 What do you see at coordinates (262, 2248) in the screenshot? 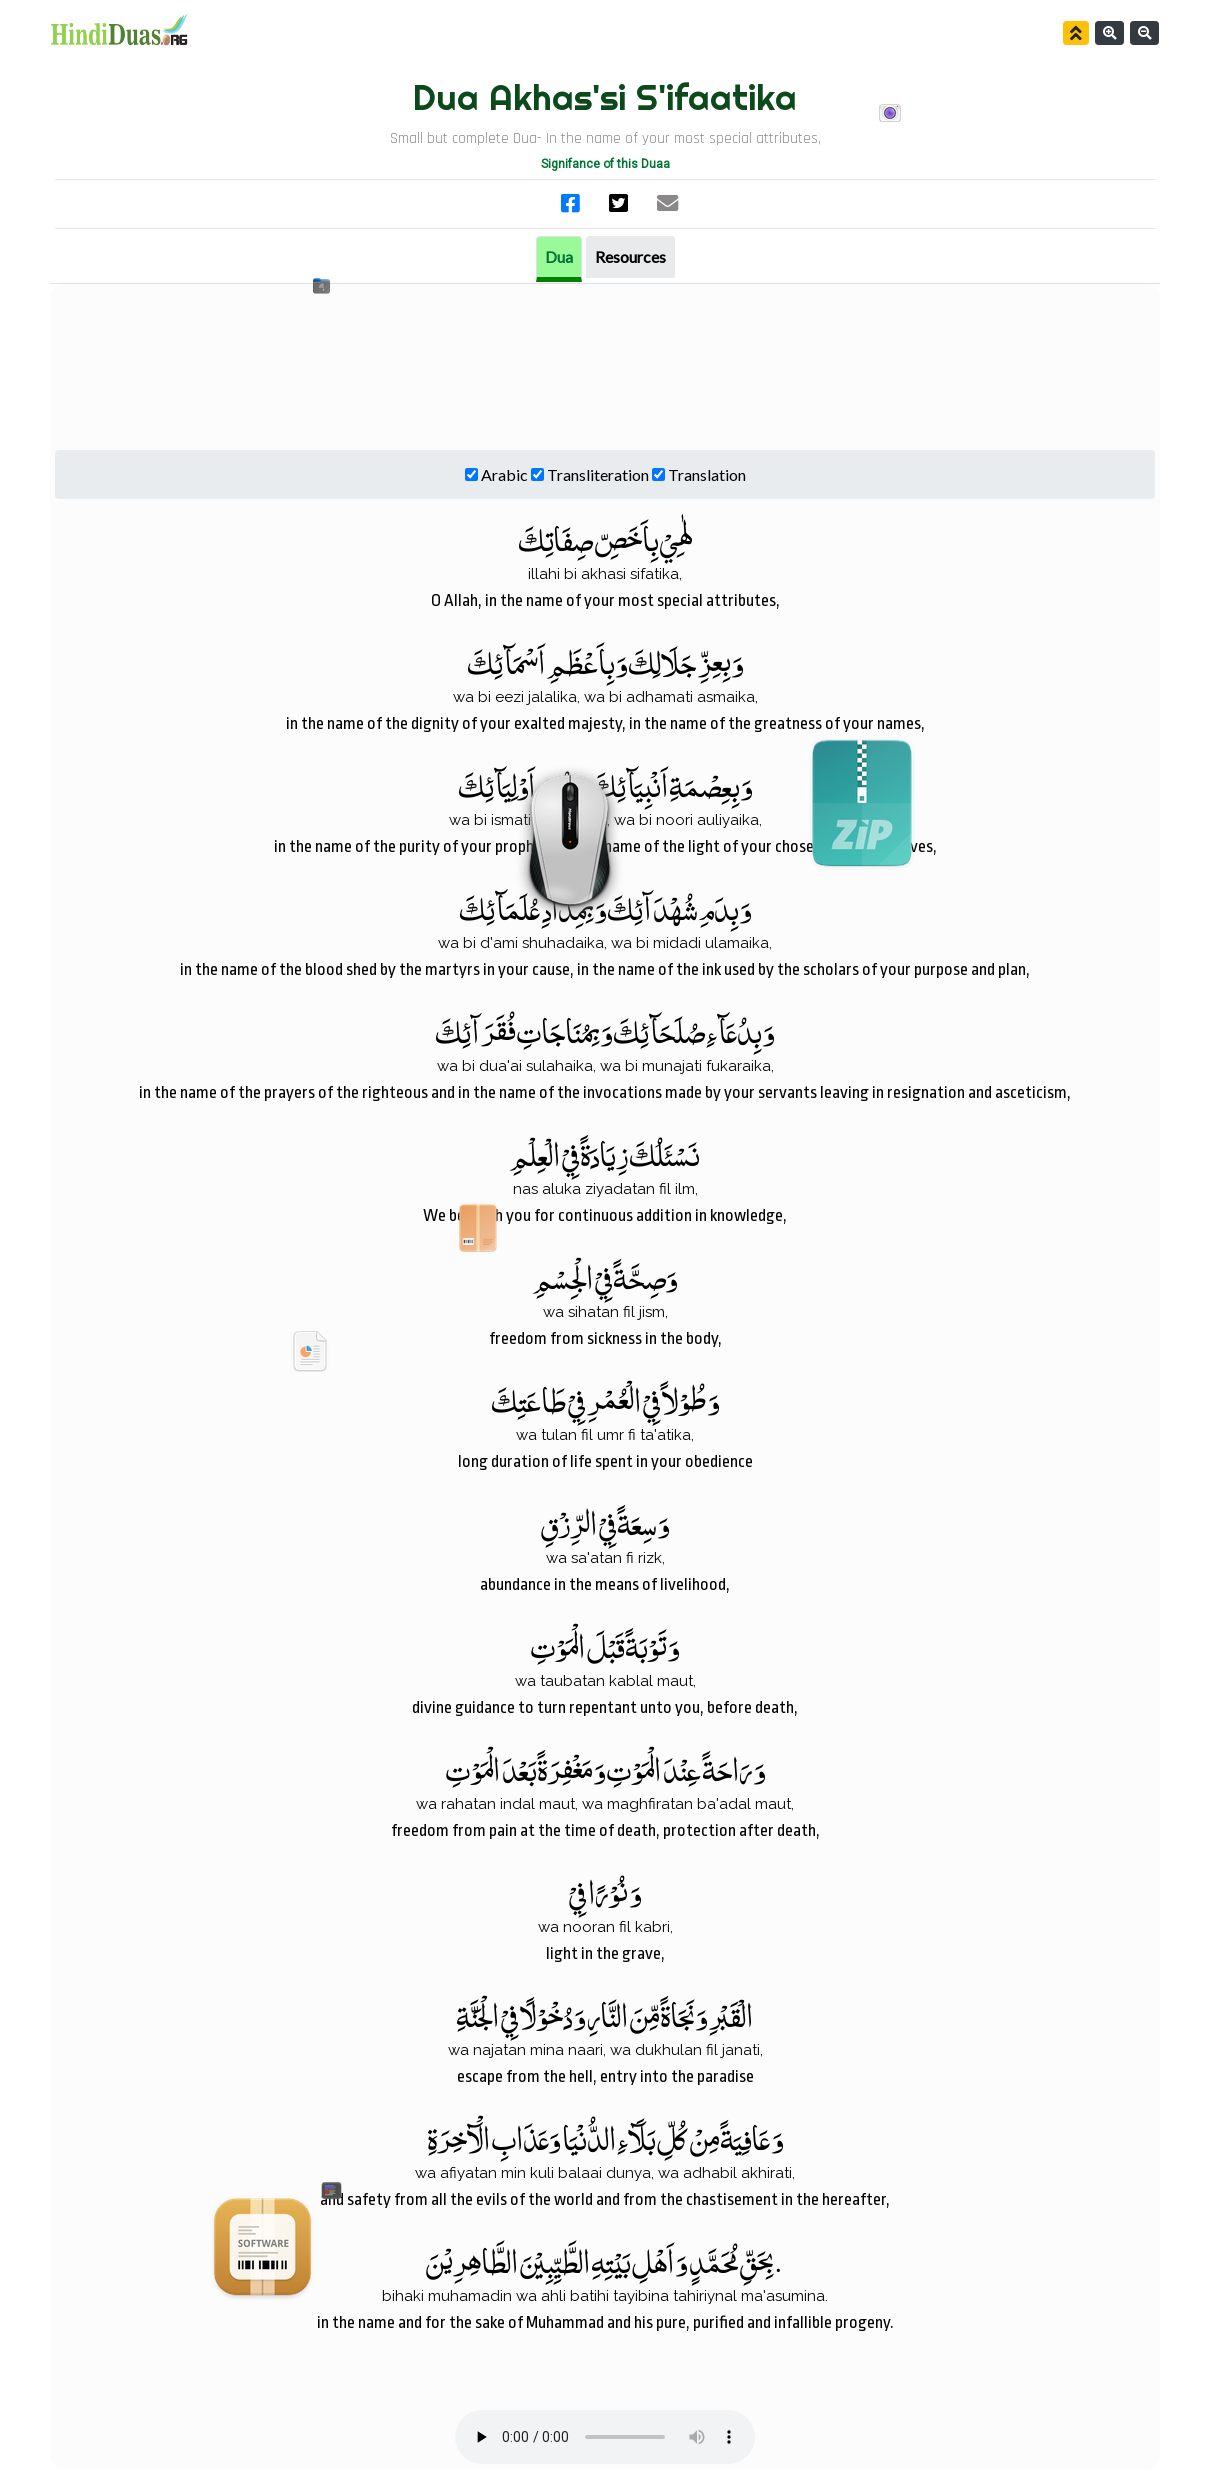
I see `a software installation package file` at bounding box center [262, 2248].